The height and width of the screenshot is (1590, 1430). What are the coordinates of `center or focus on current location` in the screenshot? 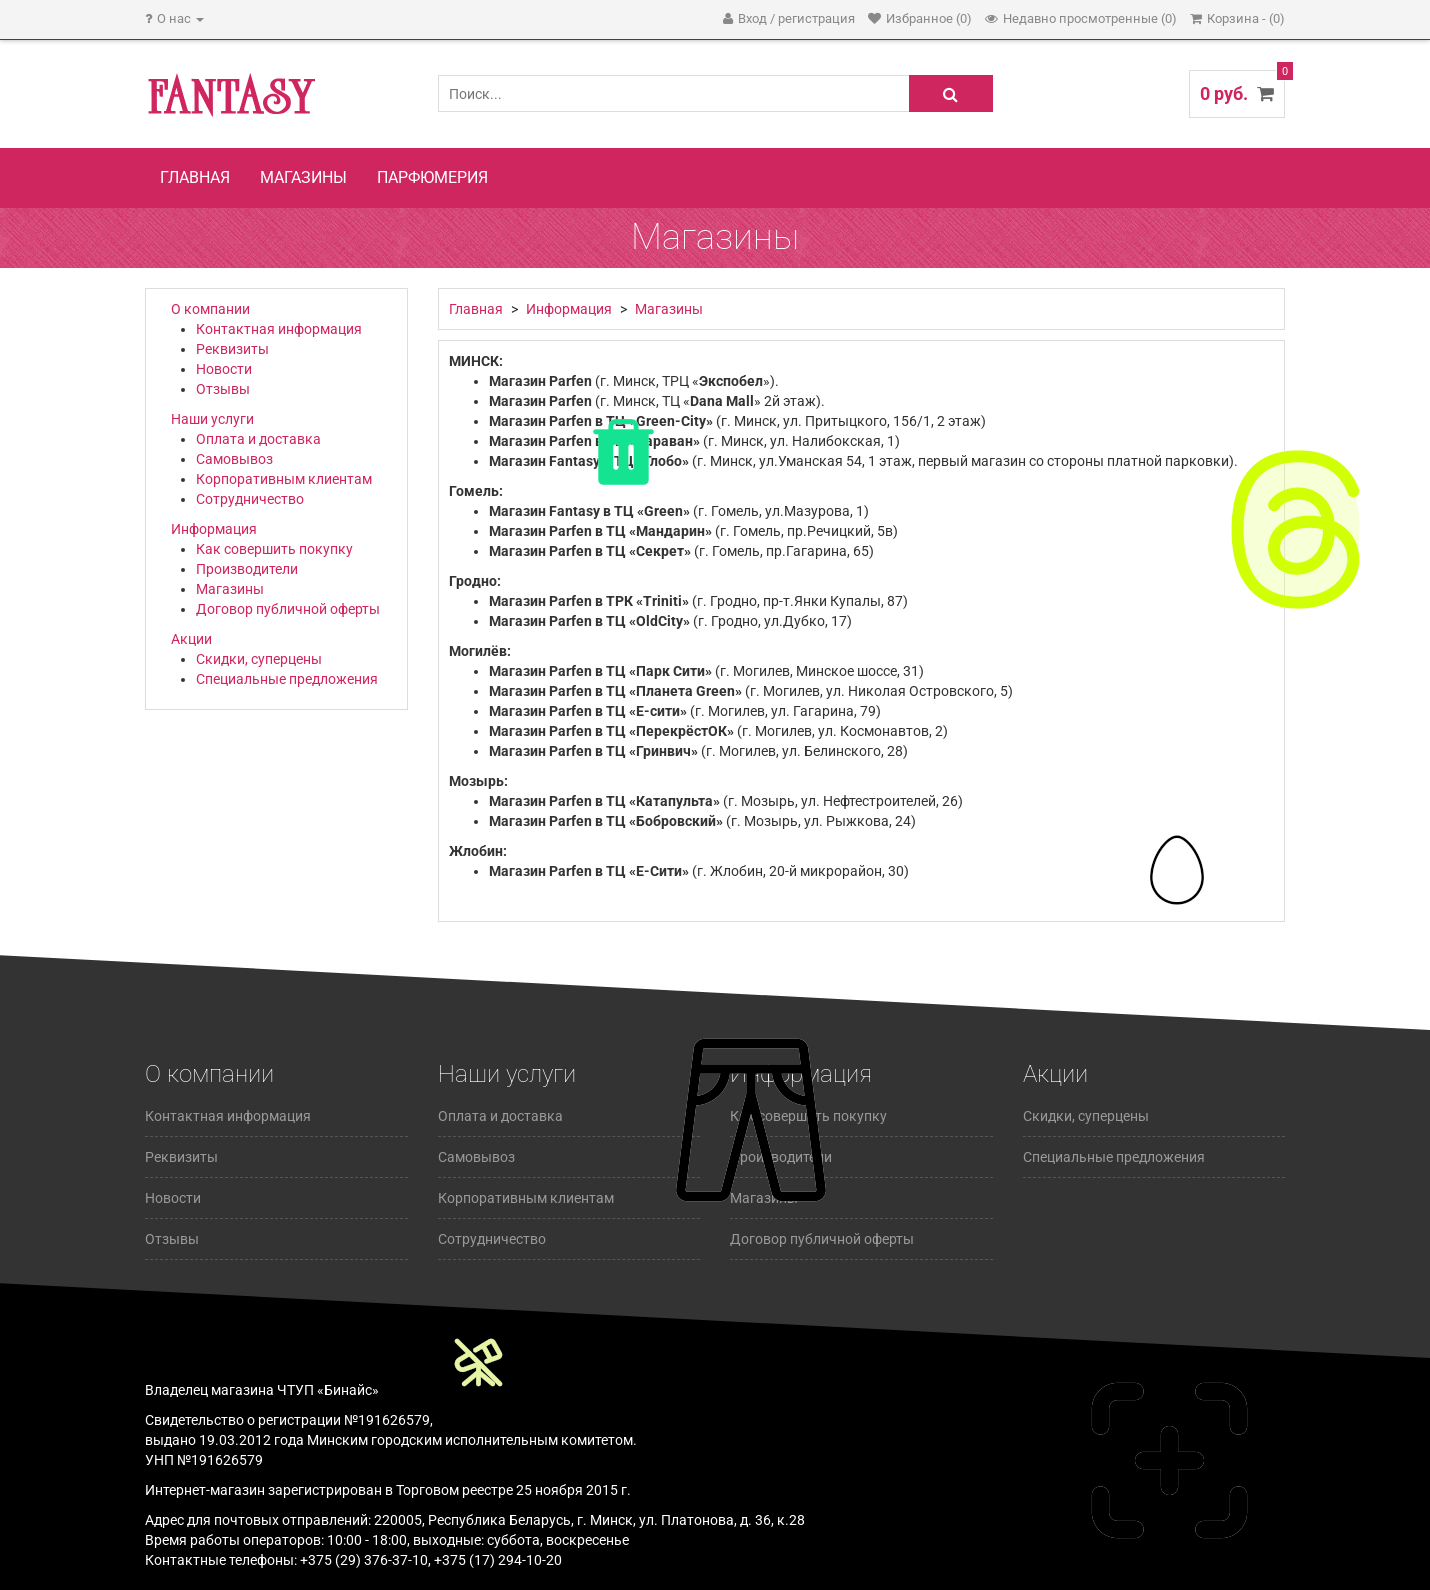 It's located at (1169, 1460).